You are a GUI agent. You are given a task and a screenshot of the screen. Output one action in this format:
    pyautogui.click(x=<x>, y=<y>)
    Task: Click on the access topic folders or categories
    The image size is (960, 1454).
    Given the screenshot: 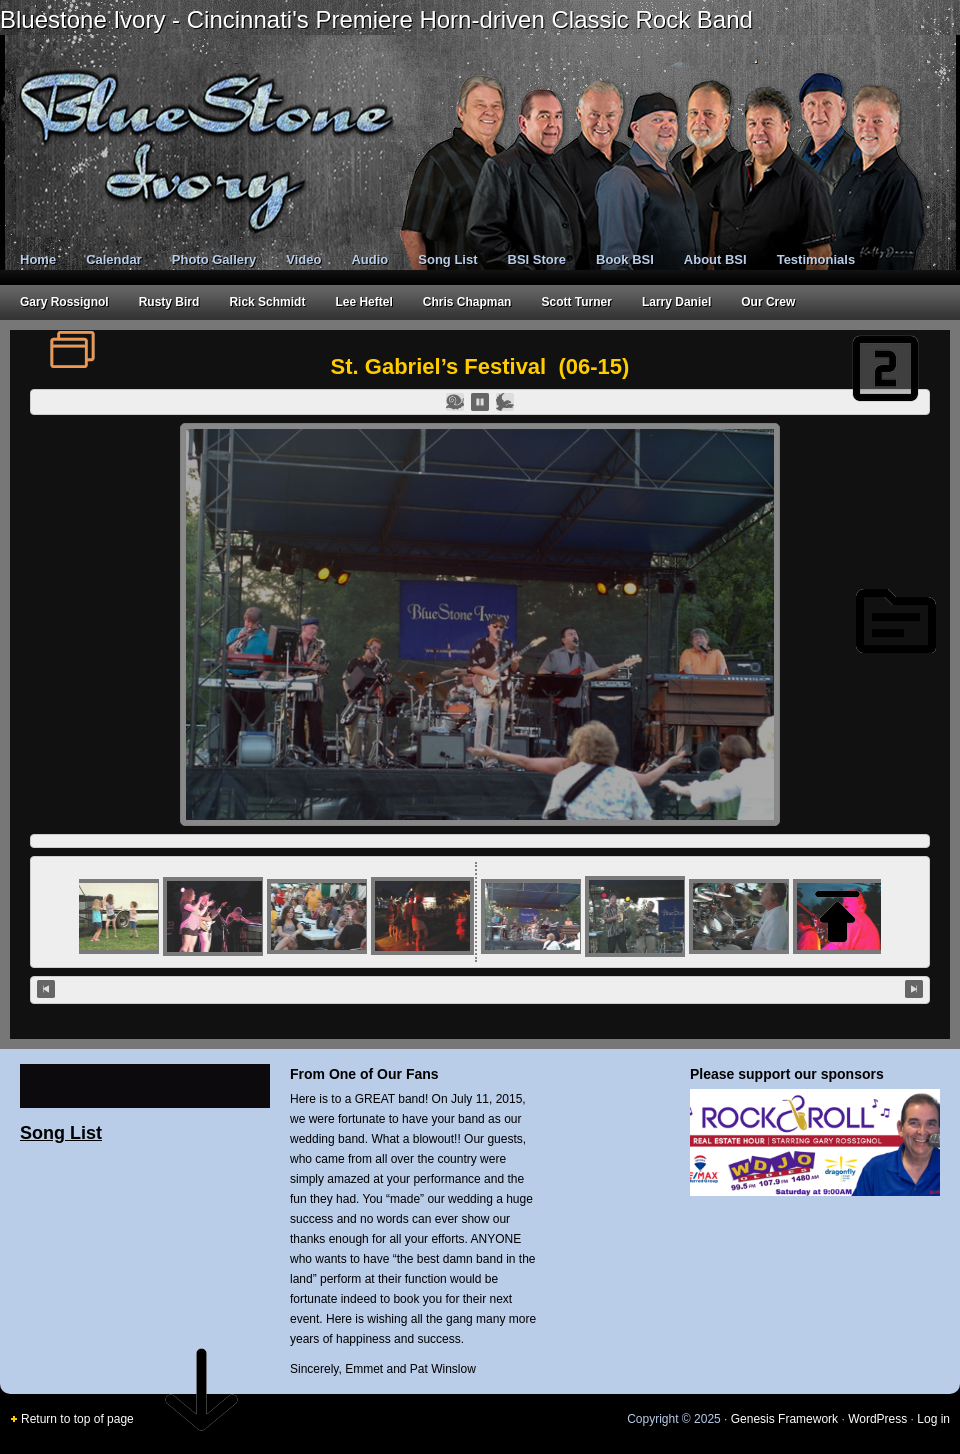 What is the action you would take?
    pyautogui.click(x=896, y=621)
    